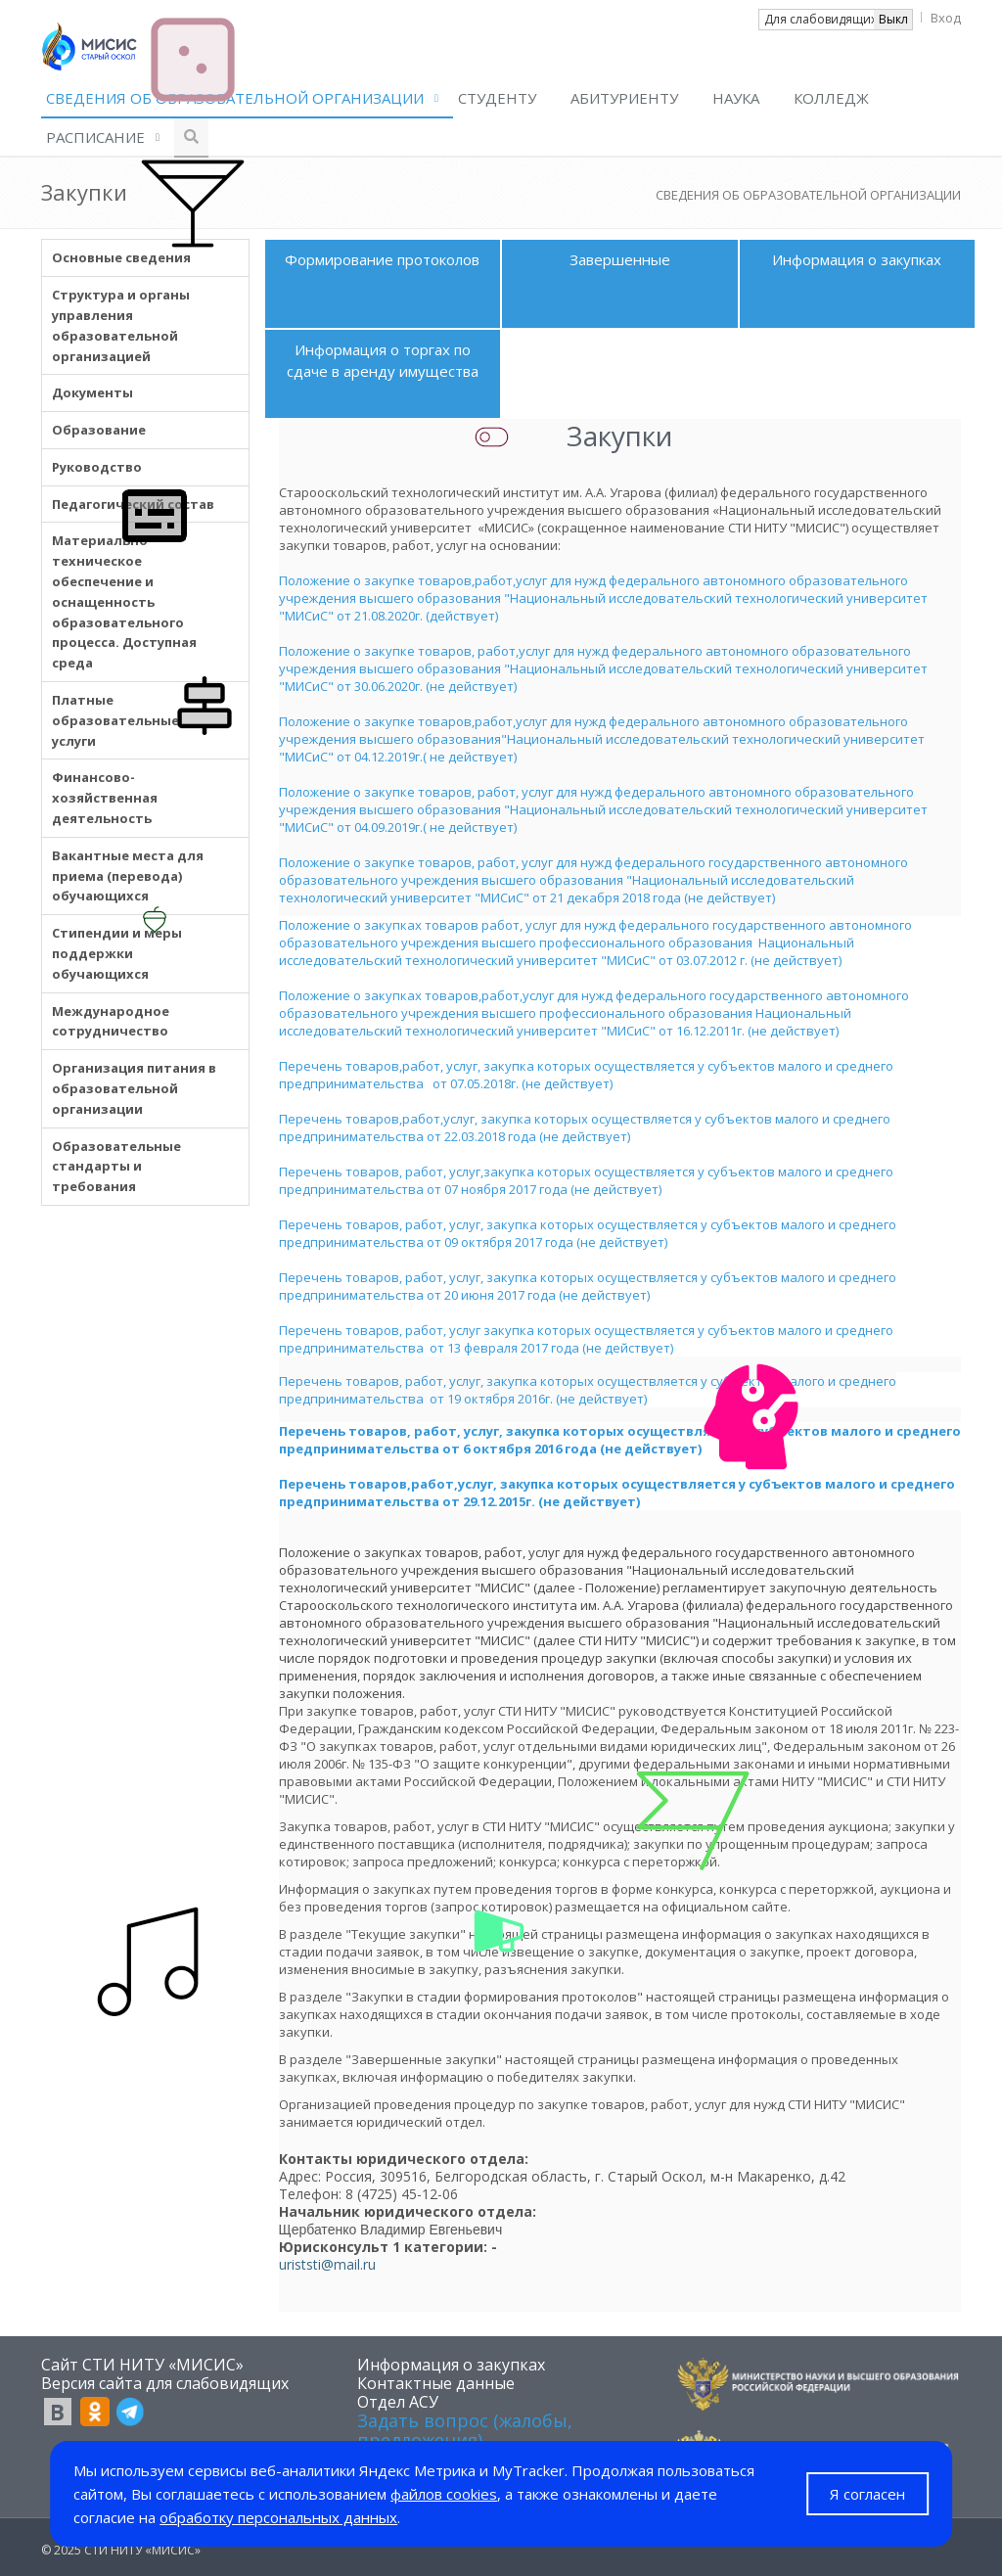 The width and height of the screenshot is (1002, 2576). Describe the element at coordinates (155, 516) in the screenshot. I see `toggle subtitles or closed captions on/off` at that location.